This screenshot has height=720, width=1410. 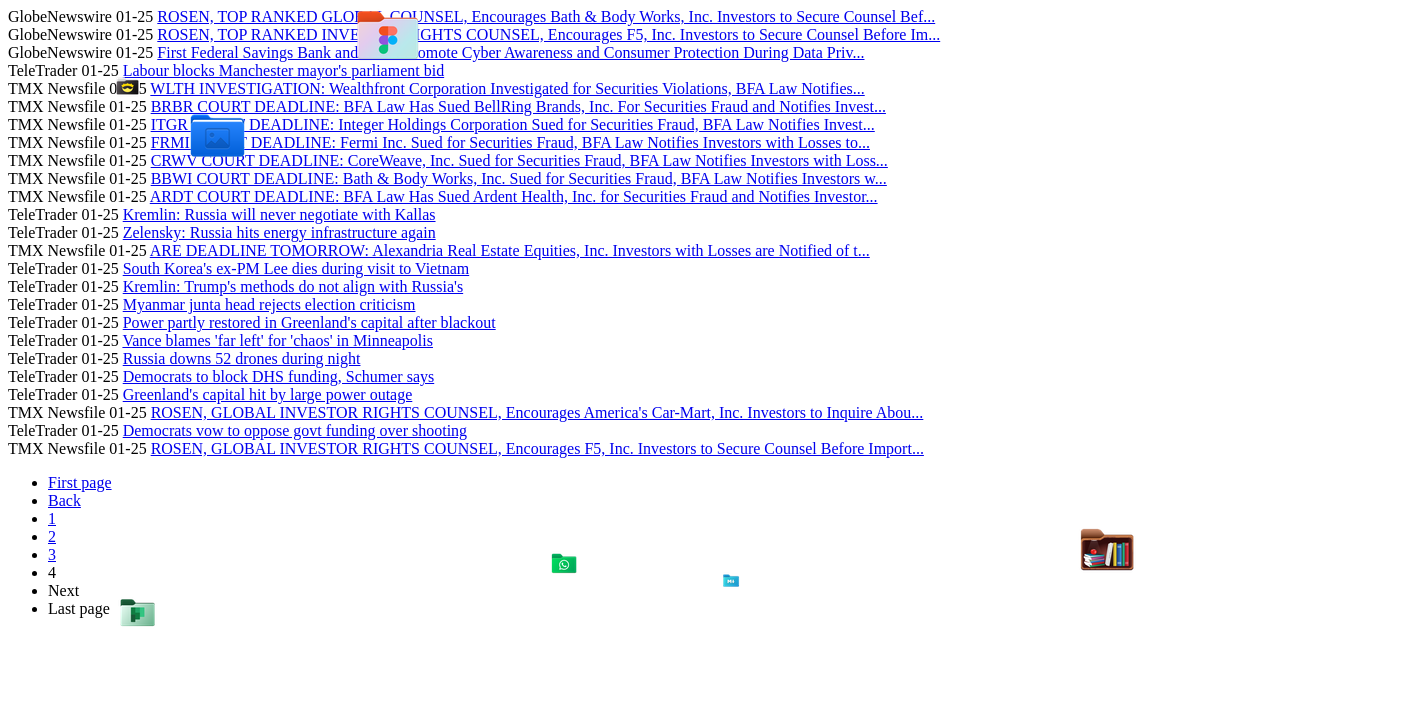 What do you see at coordinates (217, 135) in the screenshot?
I see `open your images folder` at bounding box center [217, 135].